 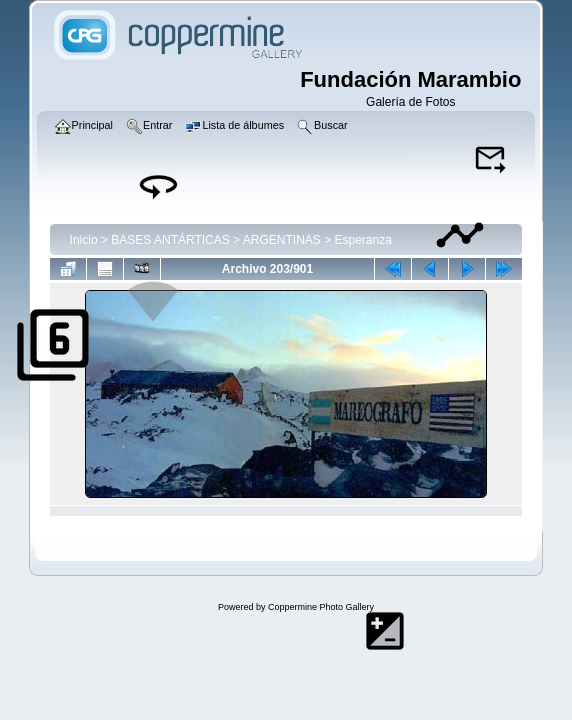 I want to click on view analytics and statistics, so click(x=460, y=235).